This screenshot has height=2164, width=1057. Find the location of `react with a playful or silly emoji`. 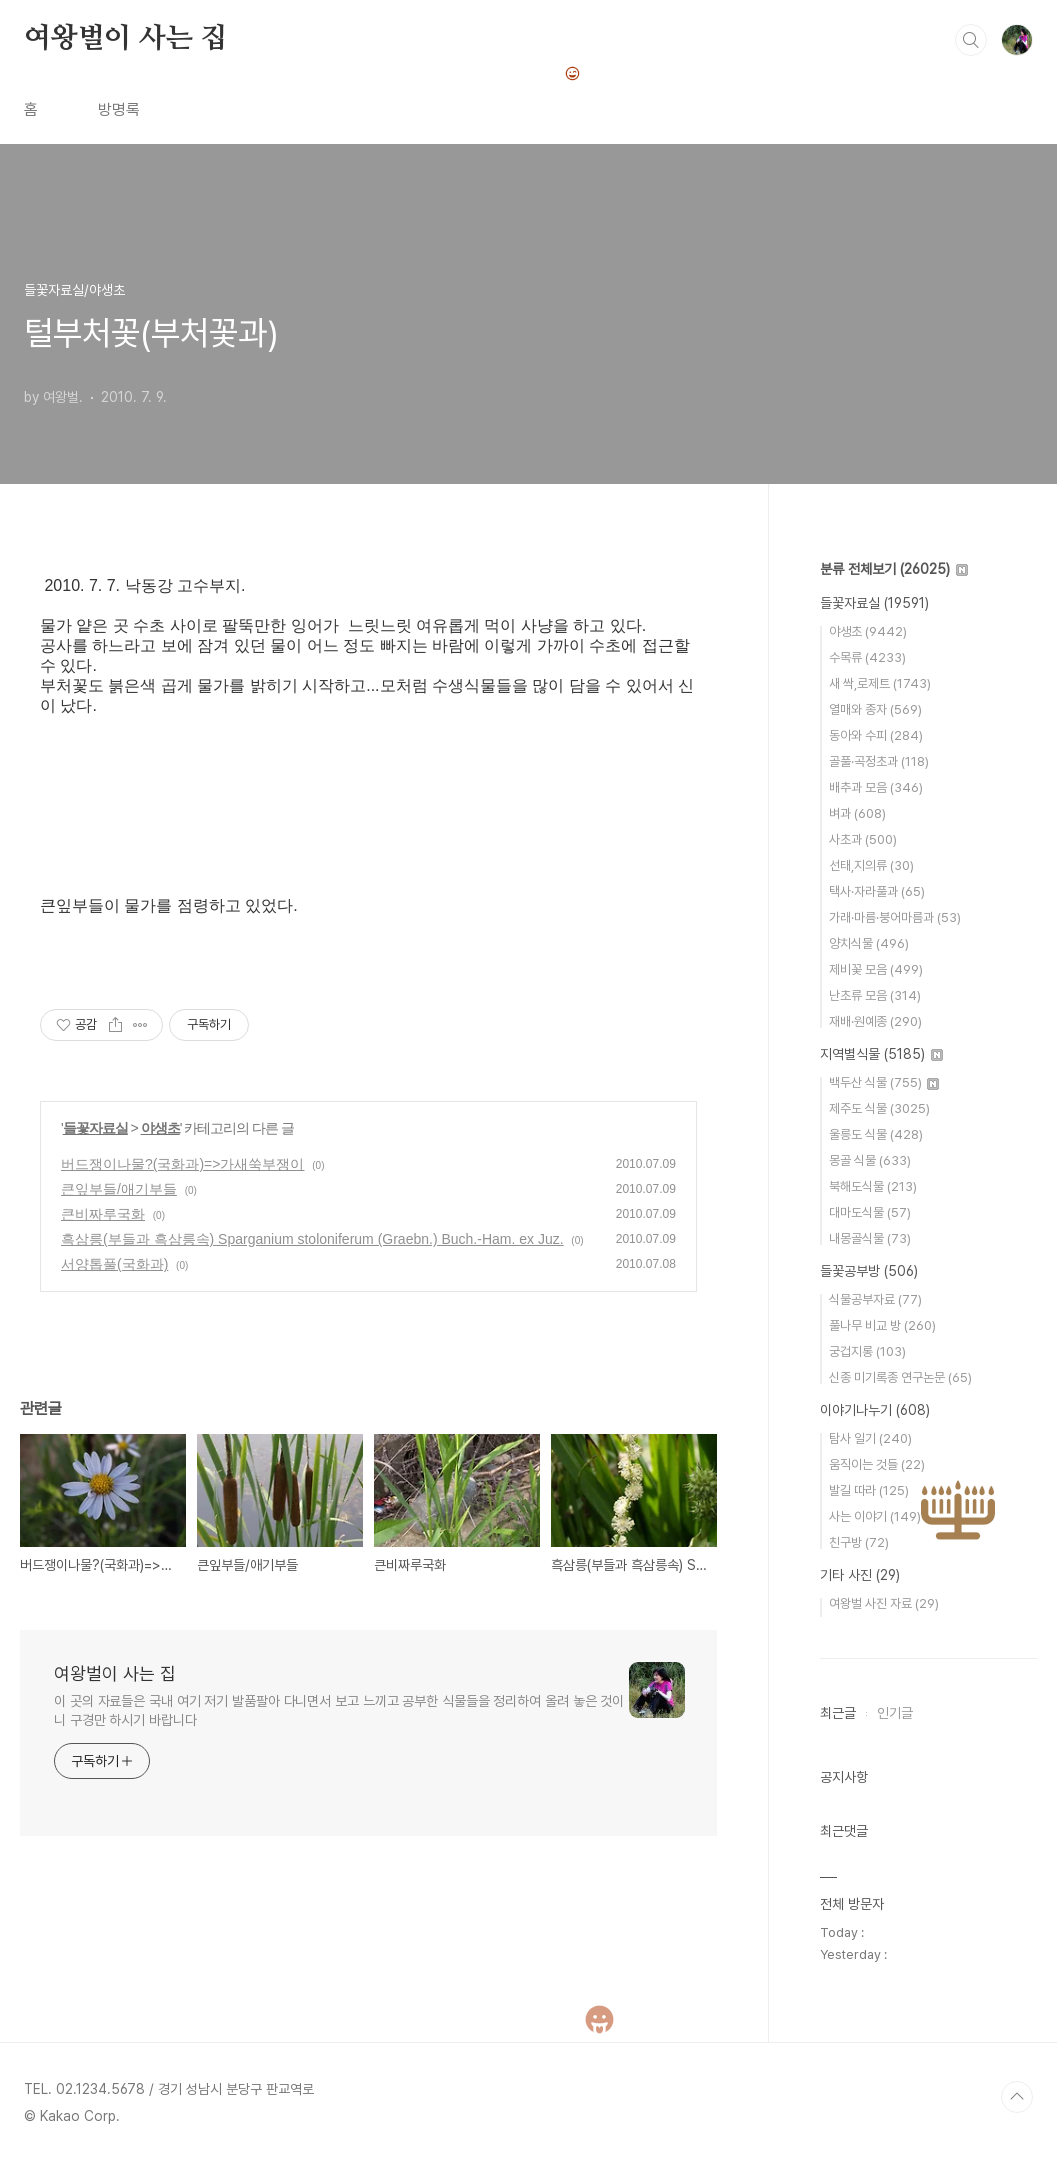

react with a playful or silly emoji is located at coordinates (599, 2019).